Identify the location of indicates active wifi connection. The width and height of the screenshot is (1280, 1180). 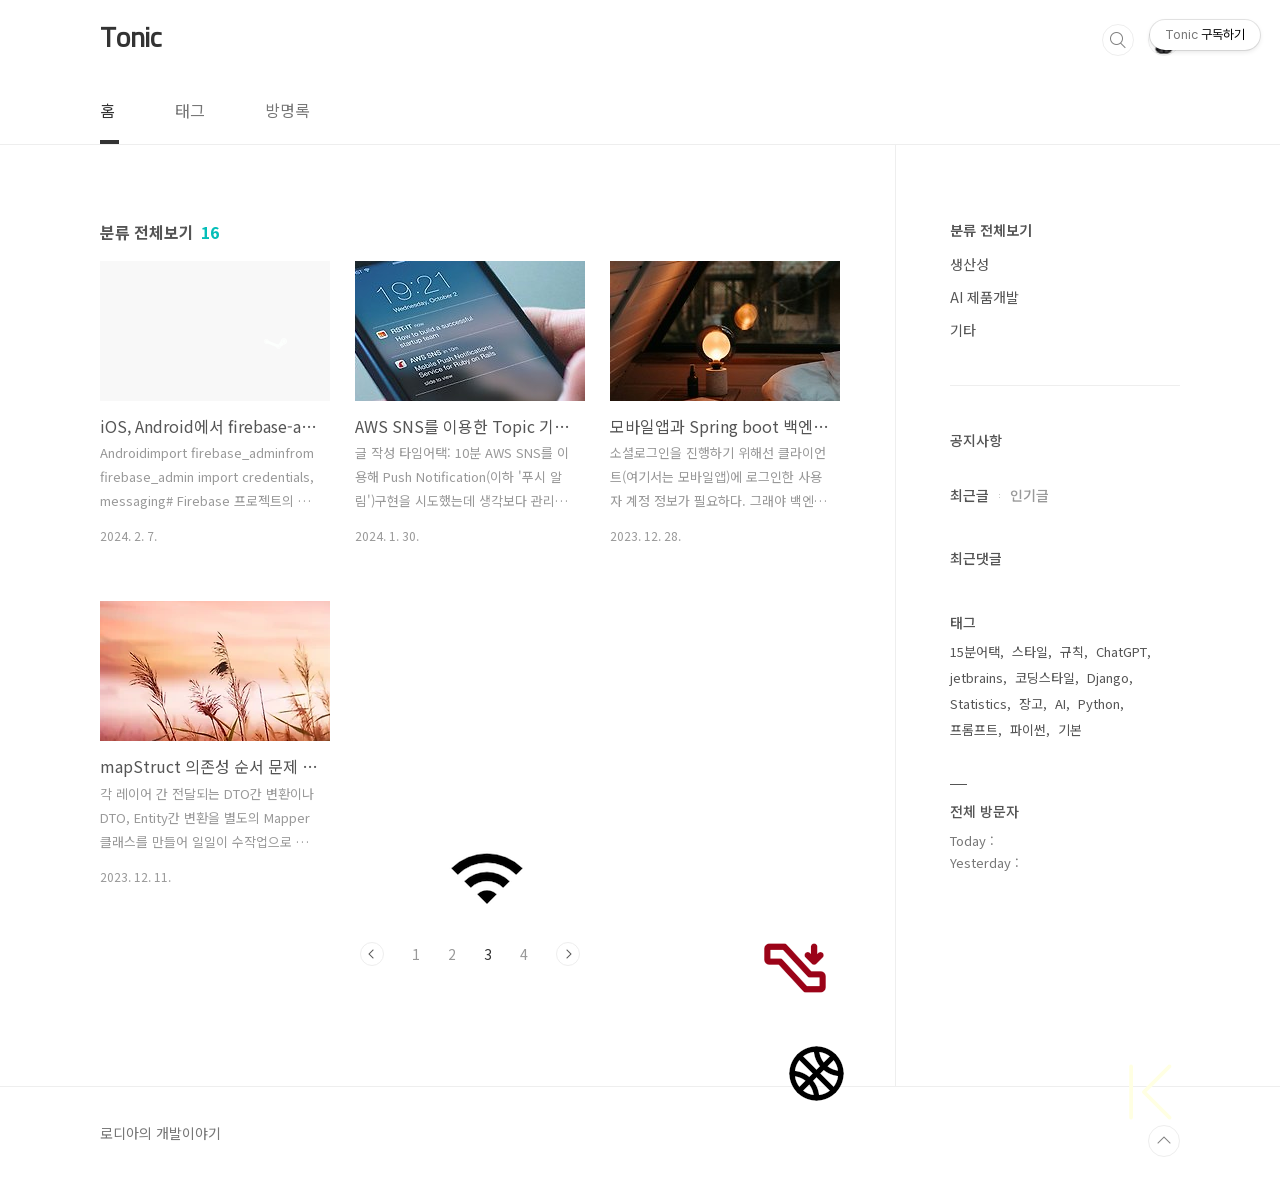
(487, 878).